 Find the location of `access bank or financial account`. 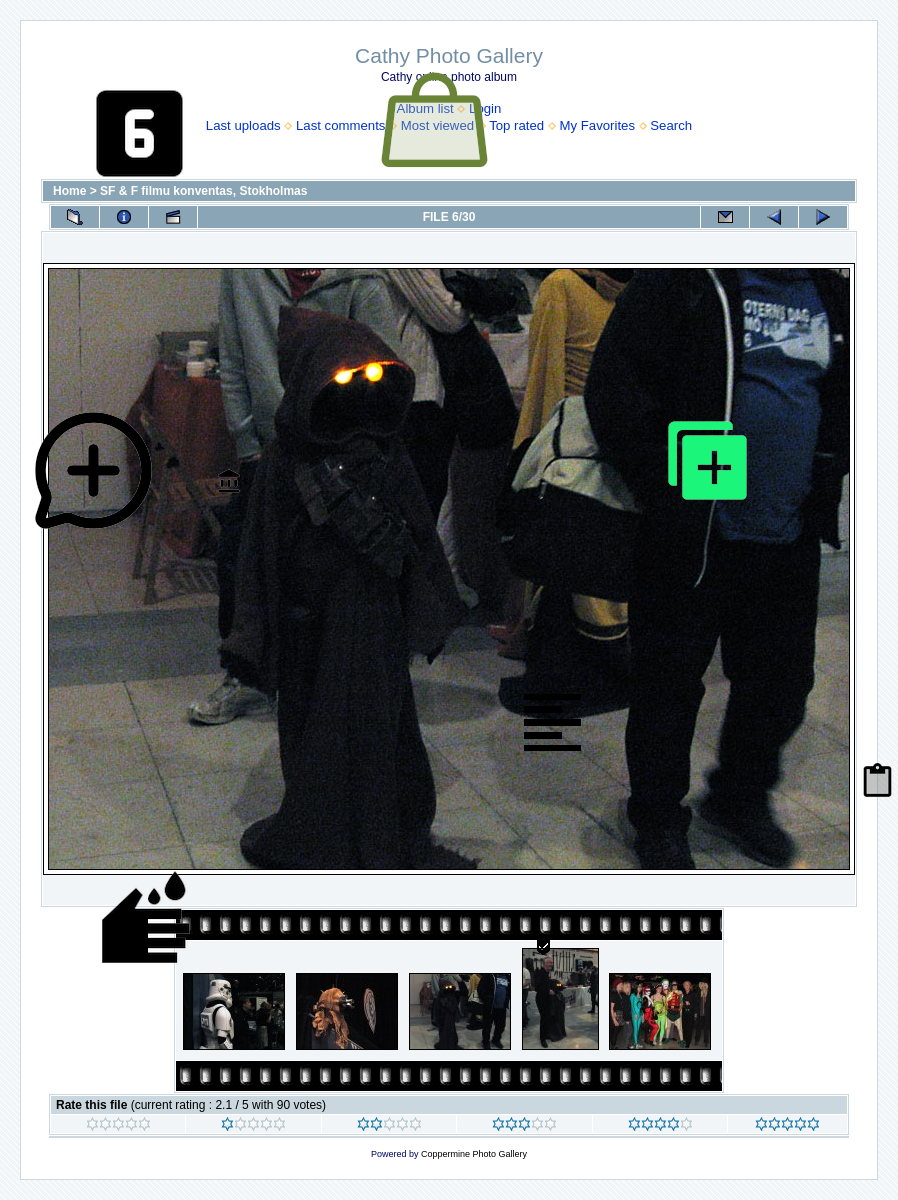

access bank or financial account is located at coordinates (229, 481).